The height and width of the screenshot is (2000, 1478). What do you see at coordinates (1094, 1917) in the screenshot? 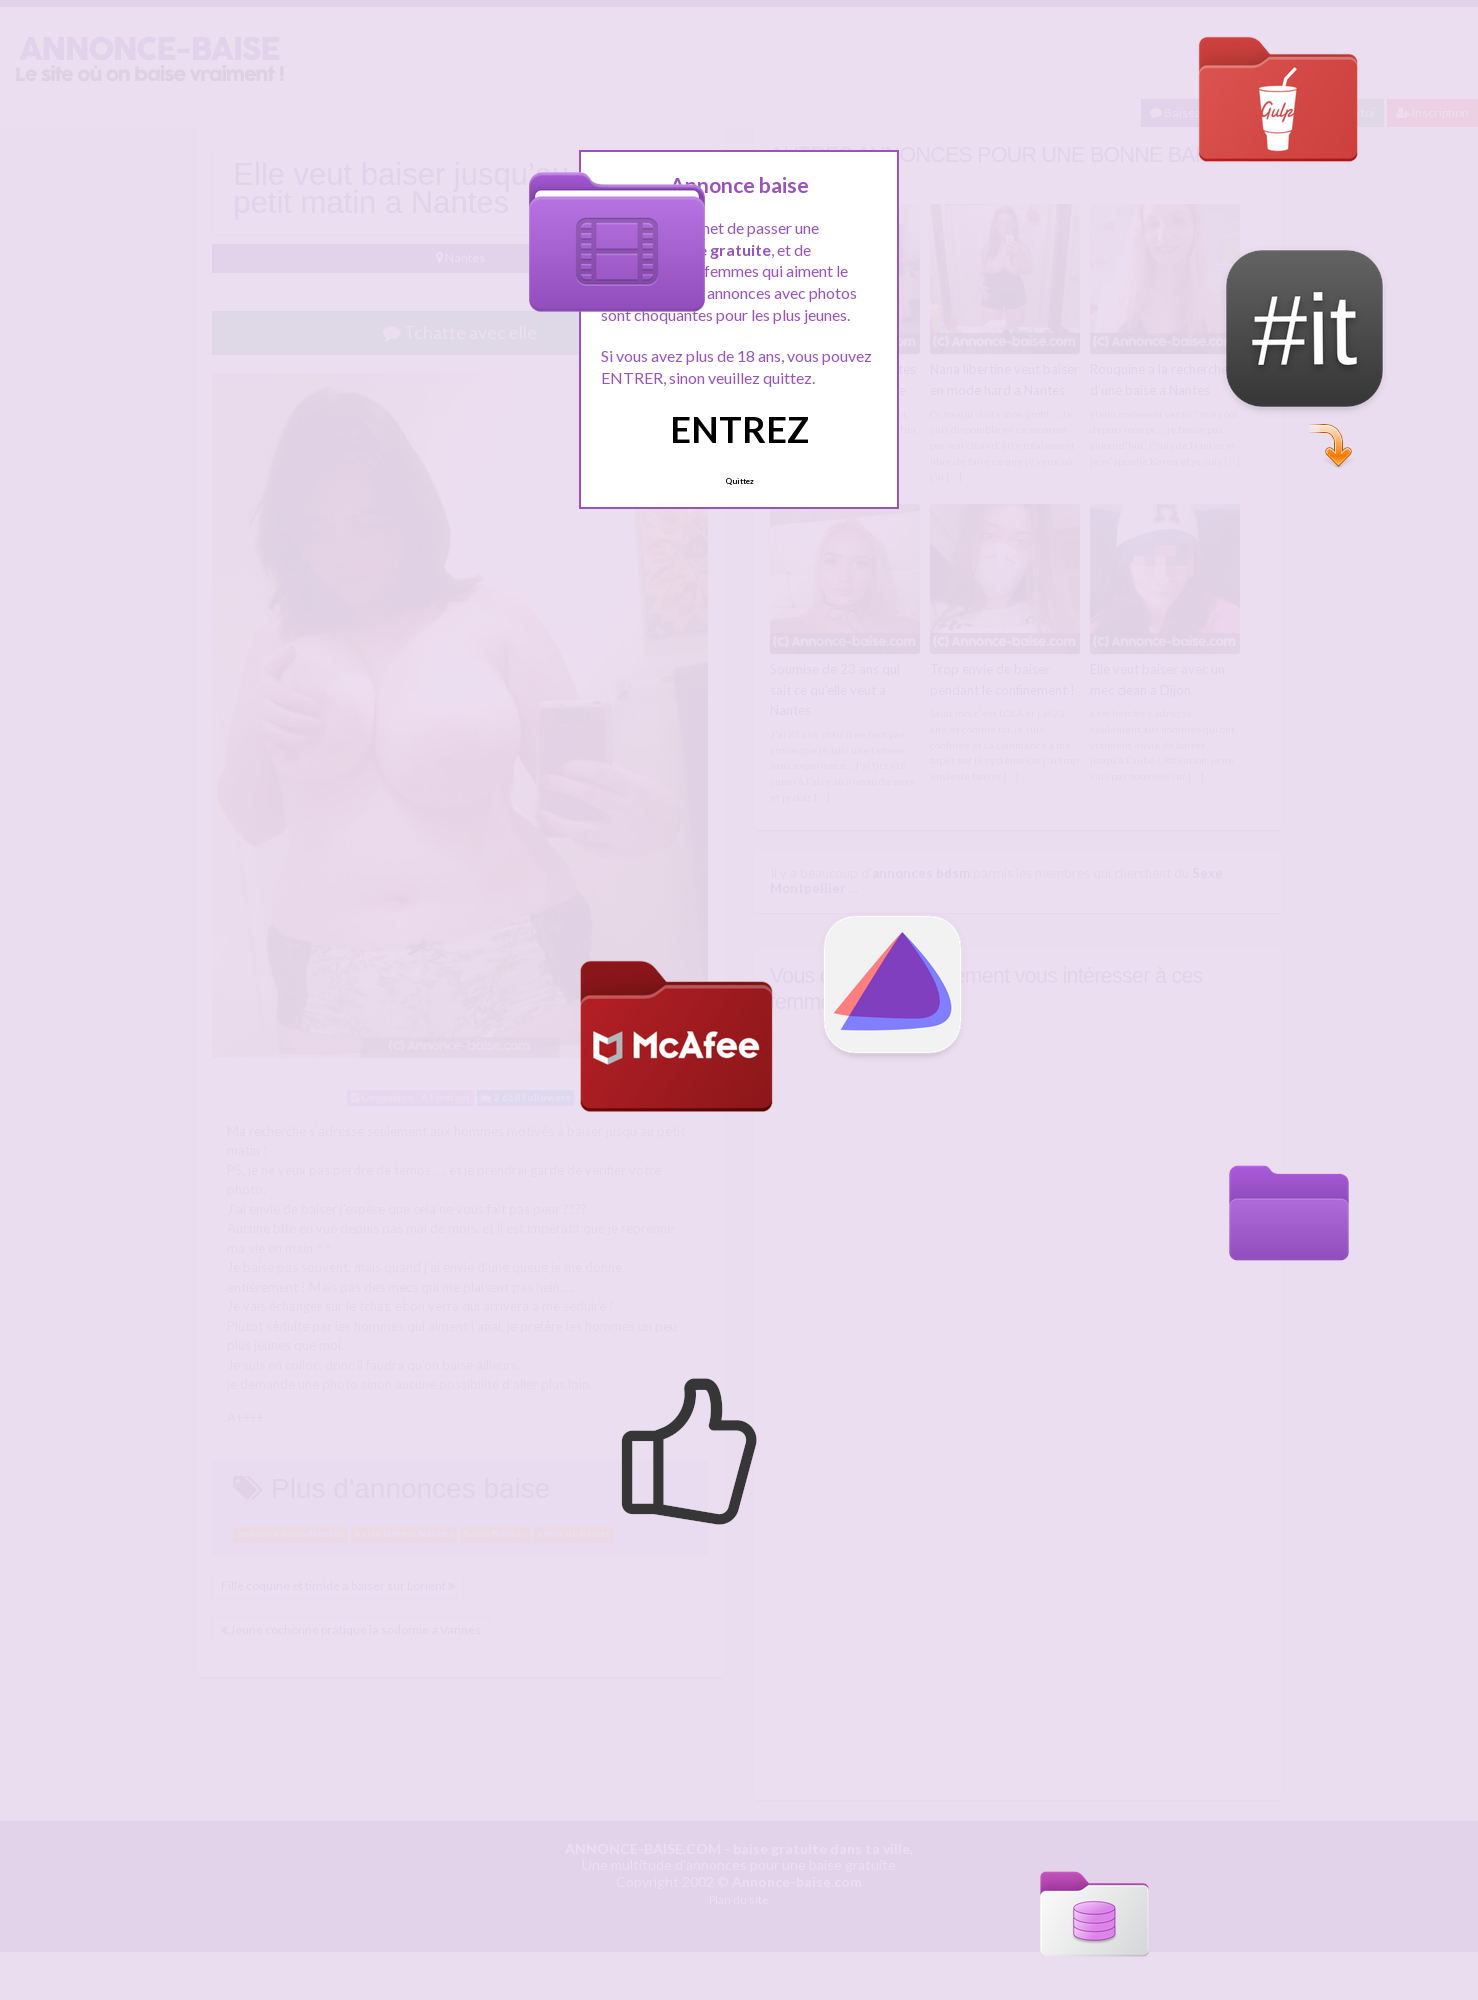
I see `open folder containing LibreOffice Base database files` at bounding box center [1094, 1917].